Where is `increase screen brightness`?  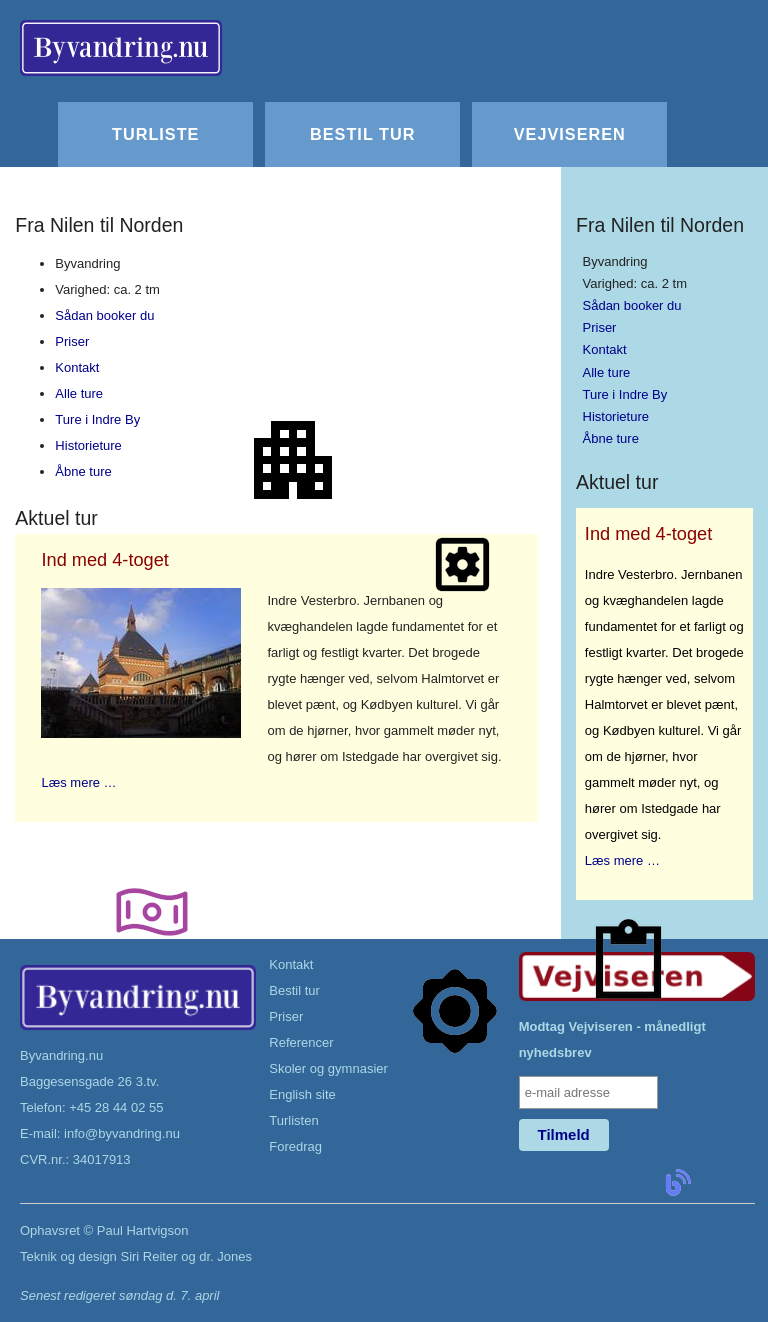
increase screen brightness is located at coordinates (455, 1011).